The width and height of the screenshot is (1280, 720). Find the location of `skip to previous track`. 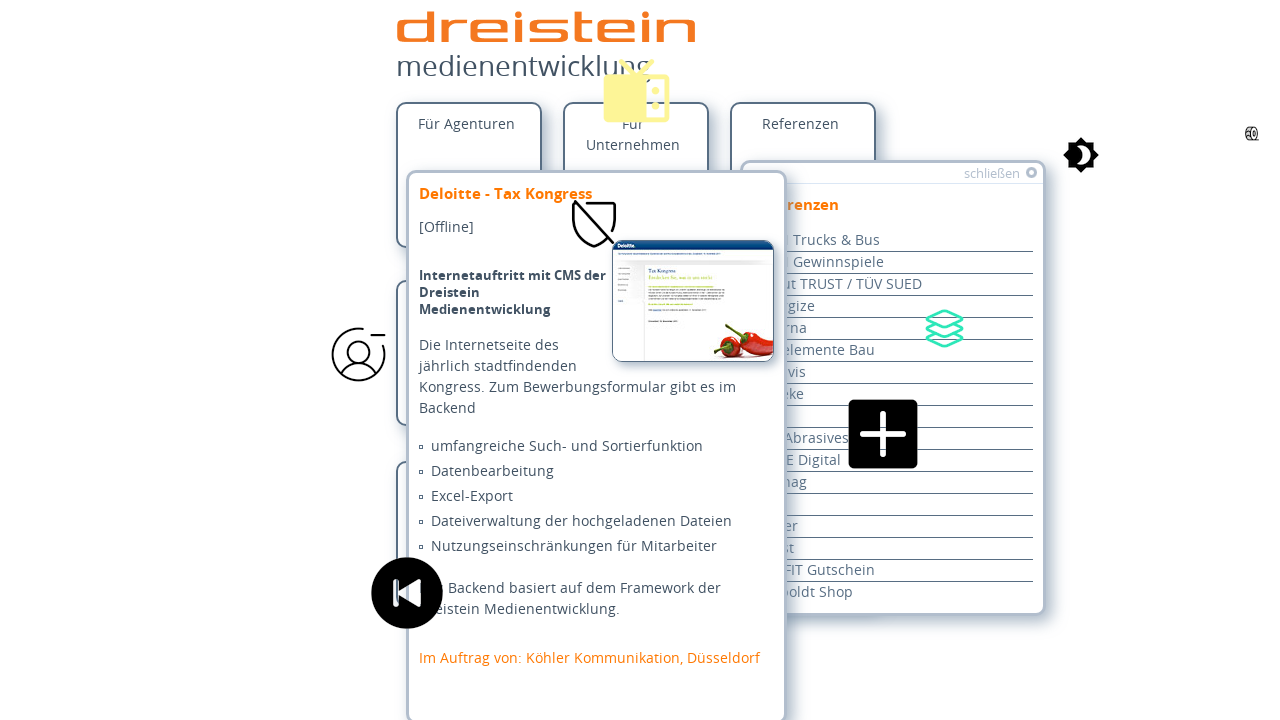

skip to previous track is located at coordinates (407, 593).